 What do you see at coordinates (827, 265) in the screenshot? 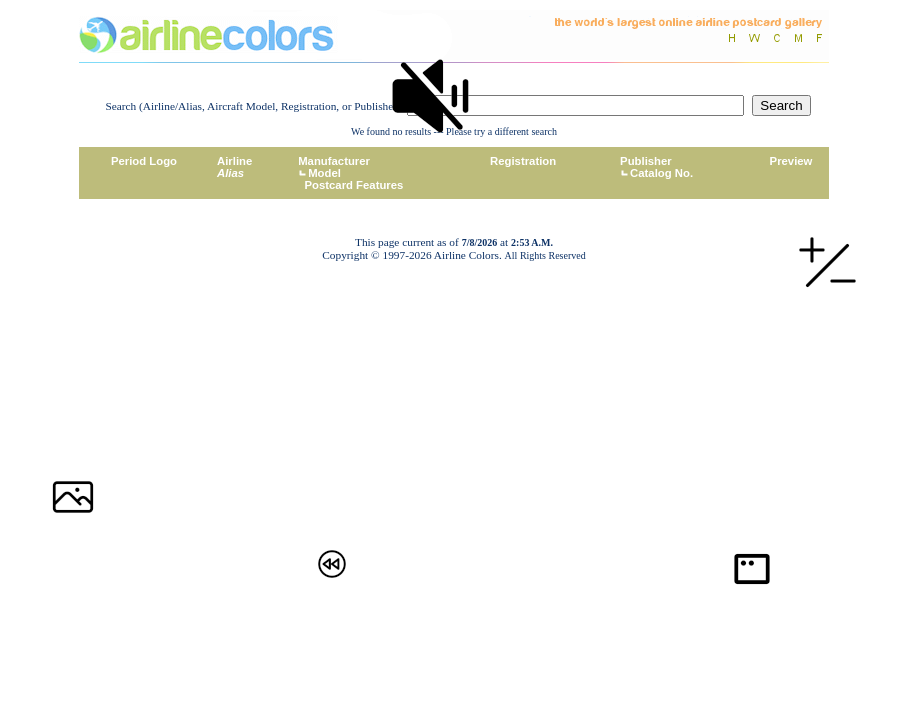
I see `toggle between adding and subtracting values` at bounding box center [827, 265].